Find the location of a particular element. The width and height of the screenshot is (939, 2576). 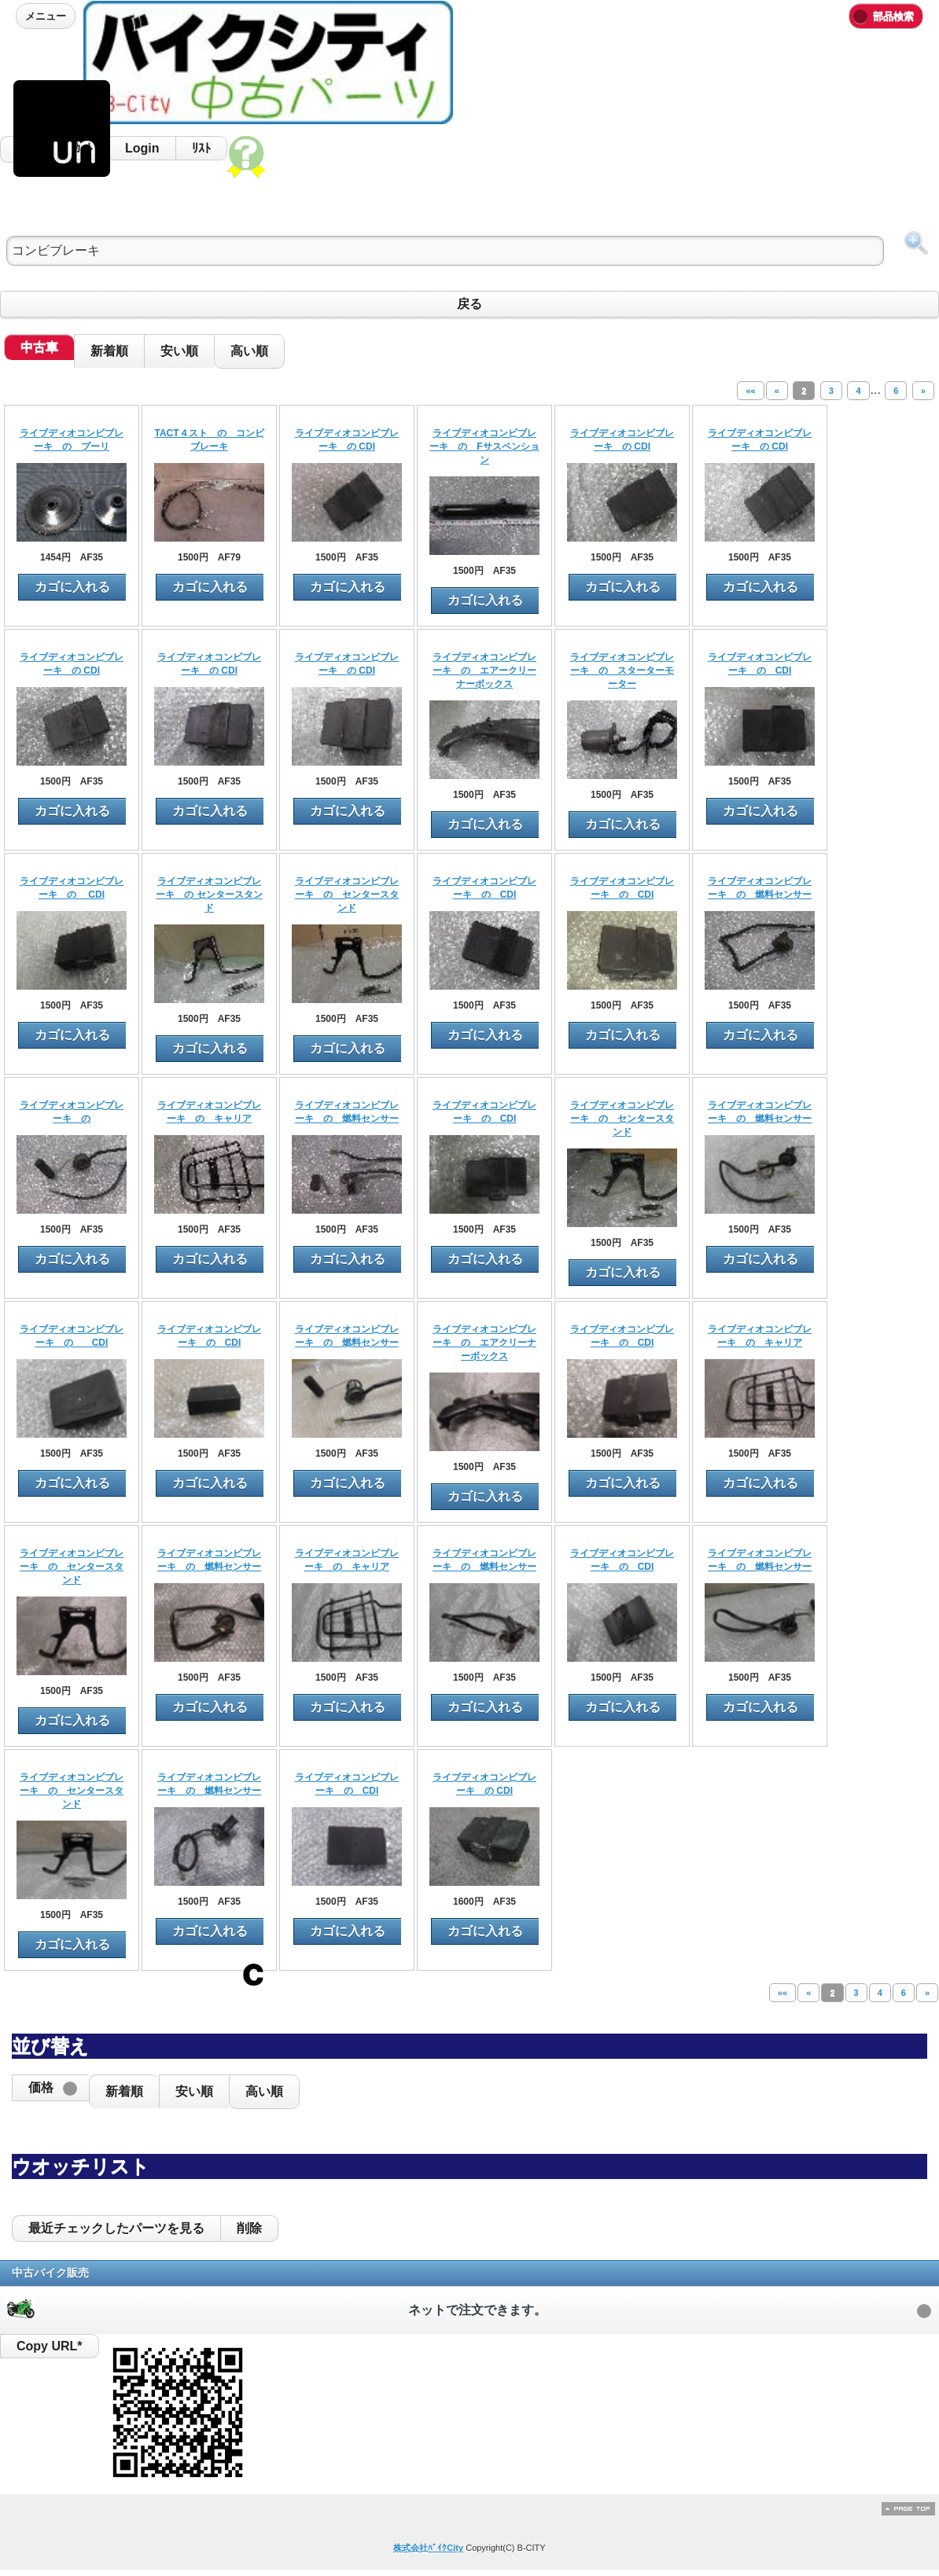

unjs javascript tools logo is located at coordinates (61, 128).